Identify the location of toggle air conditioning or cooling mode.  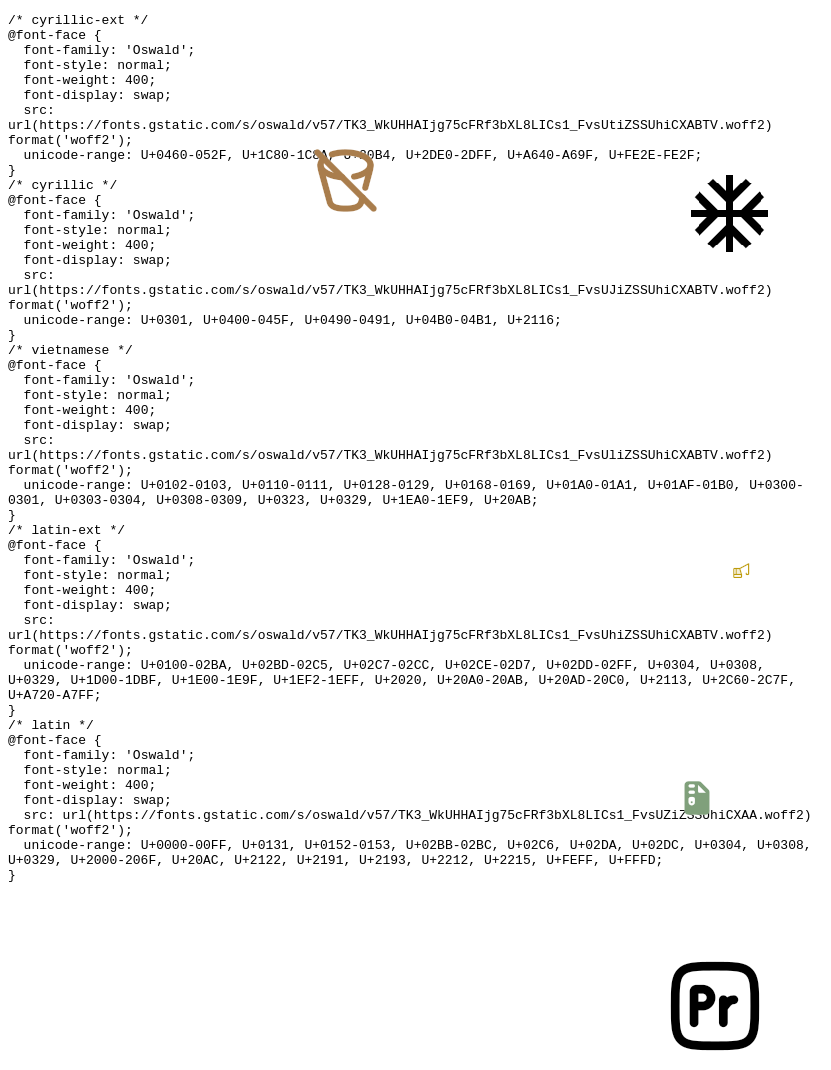
(729, 213).